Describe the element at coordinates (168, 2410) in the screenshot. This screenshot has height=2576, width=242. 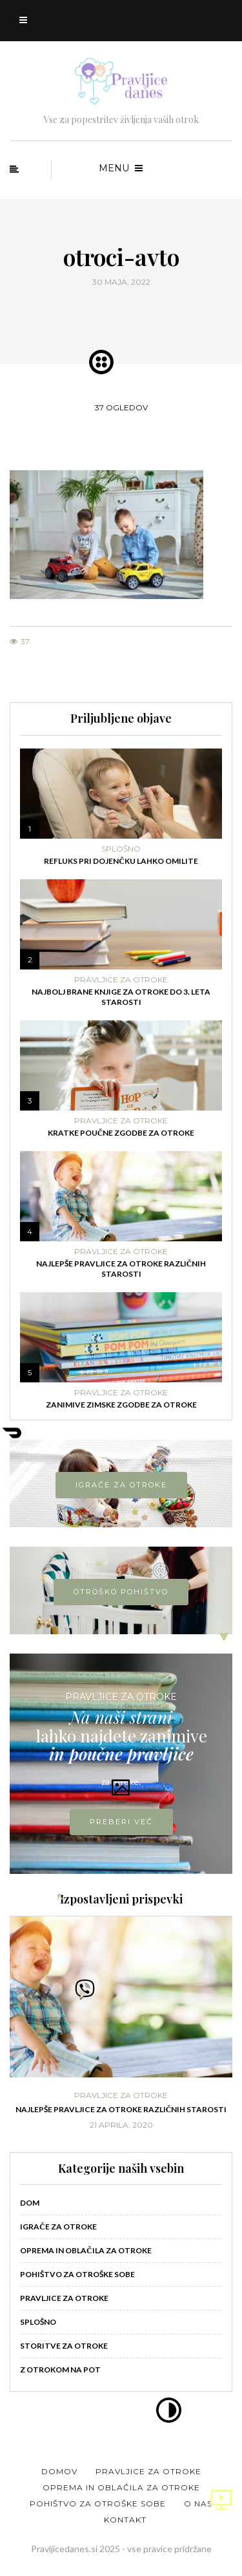
I see `adjust display contrast settings` at that location.